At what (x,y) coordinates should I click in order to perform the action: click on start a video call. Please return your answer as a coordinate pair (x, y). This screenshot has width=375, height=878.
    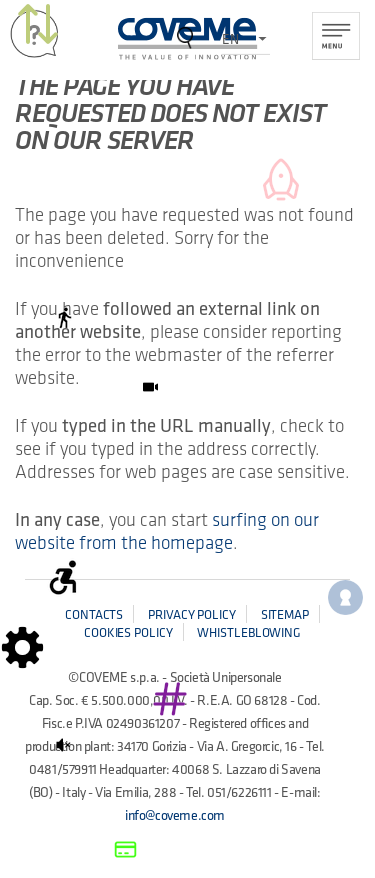
    Looking at the image, I should click on (150, 387).